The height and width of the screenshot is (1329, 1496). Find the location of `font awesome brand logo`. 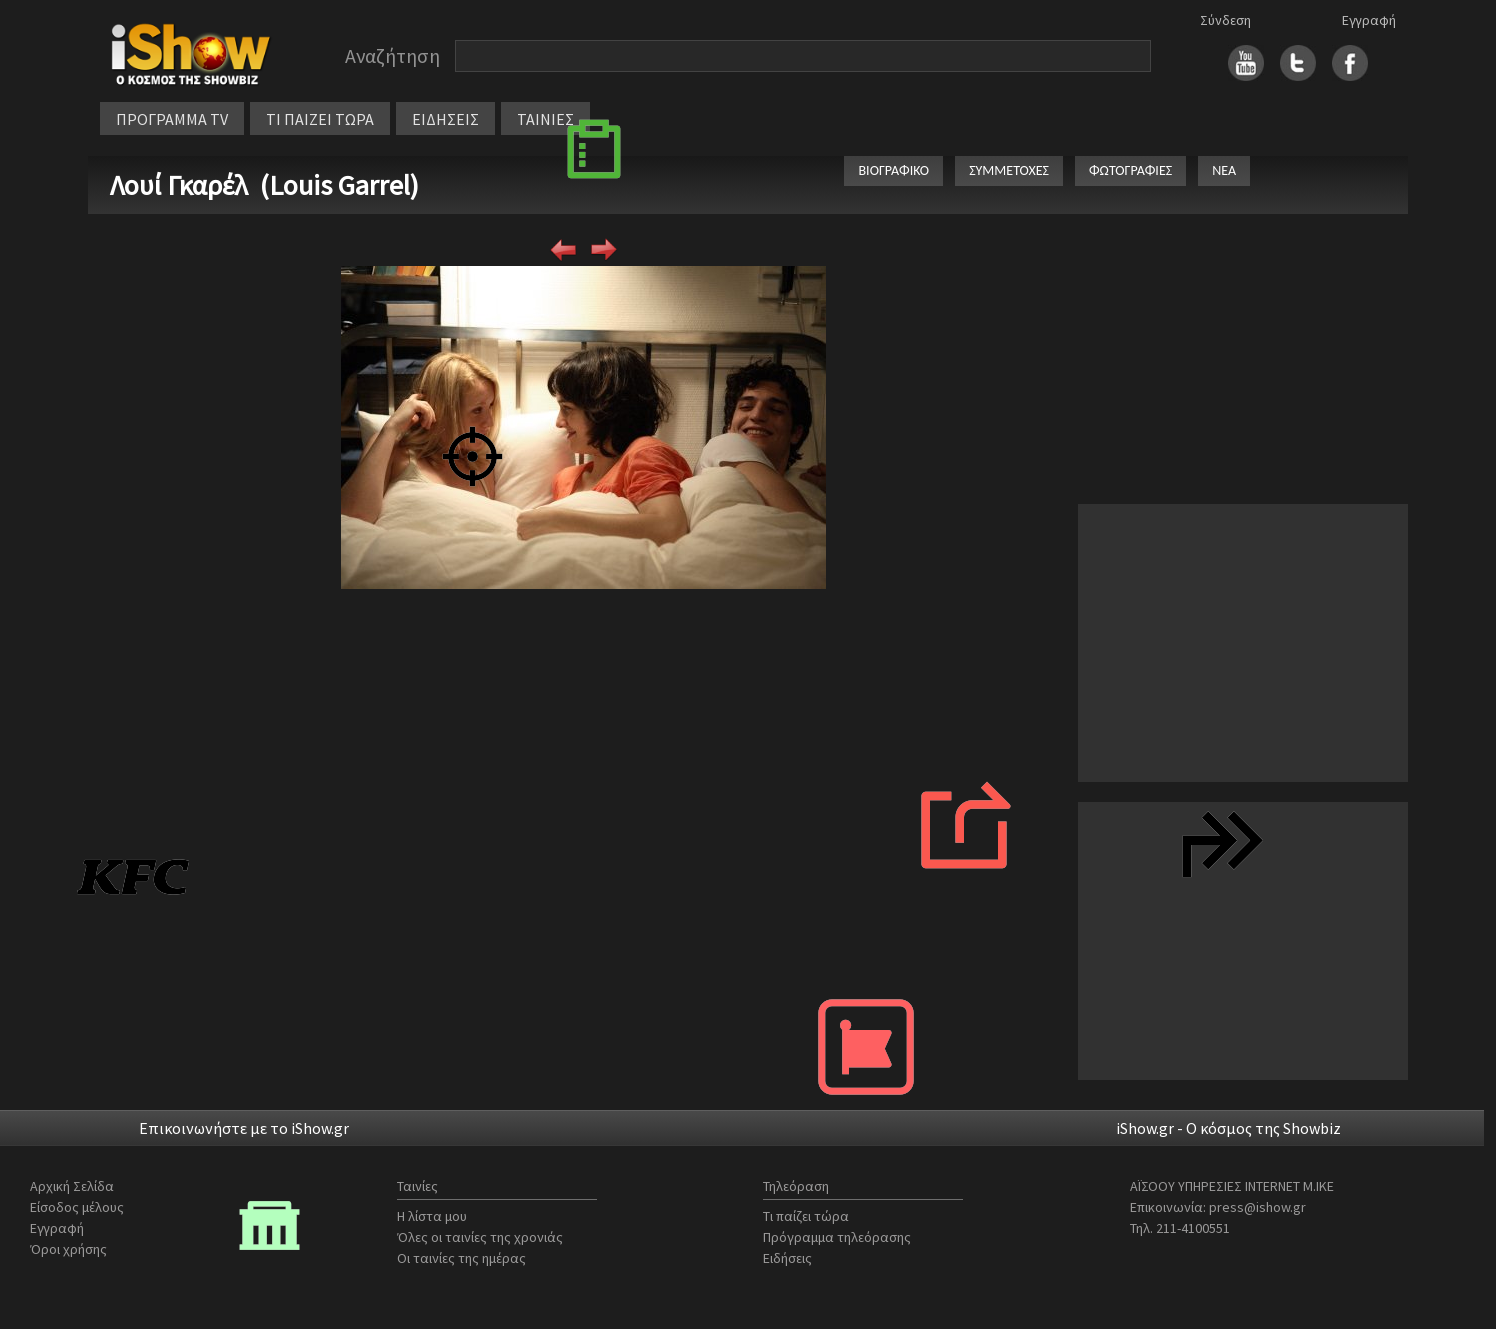

font awesome brand logo is located at coordinates (866, 1047).